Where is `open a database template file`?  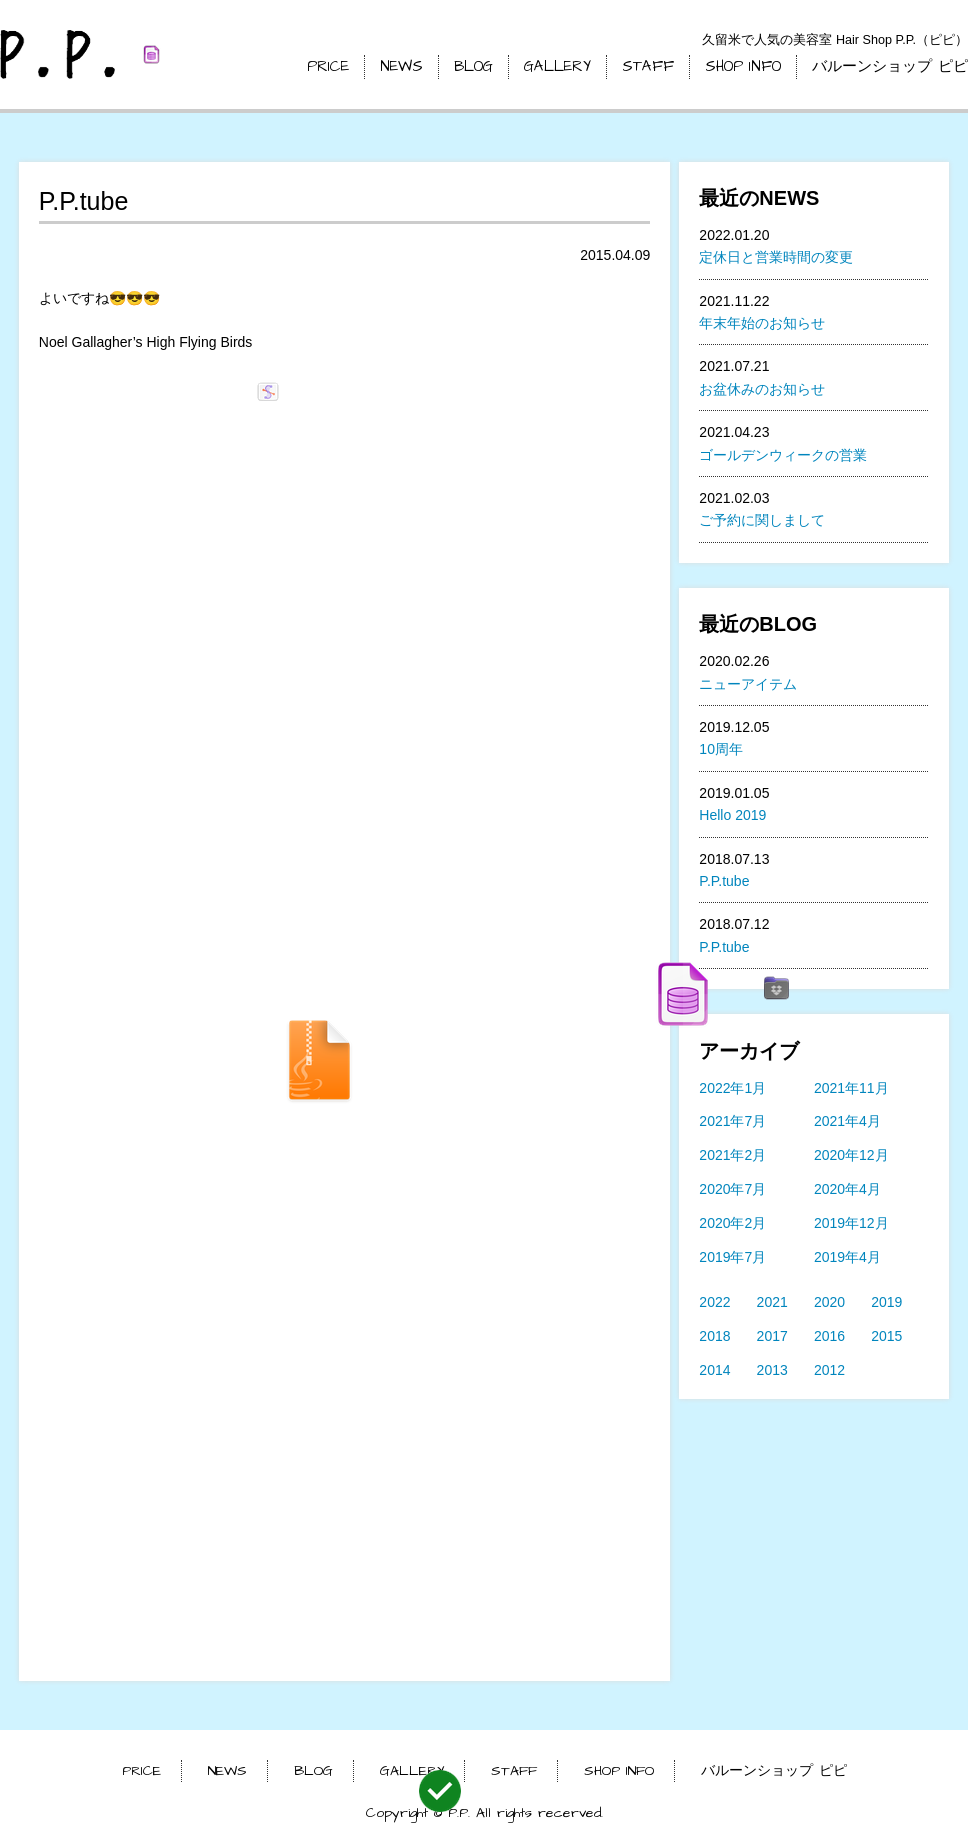 open a database template file is located at coordinates (151, 54).